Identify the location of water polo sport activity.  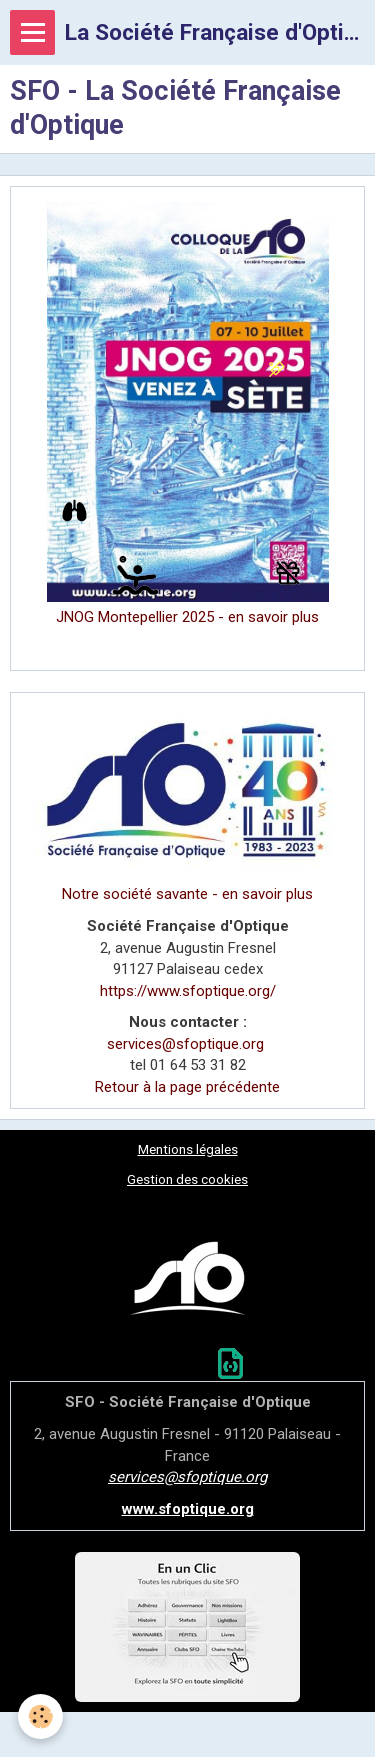
(135, 576).